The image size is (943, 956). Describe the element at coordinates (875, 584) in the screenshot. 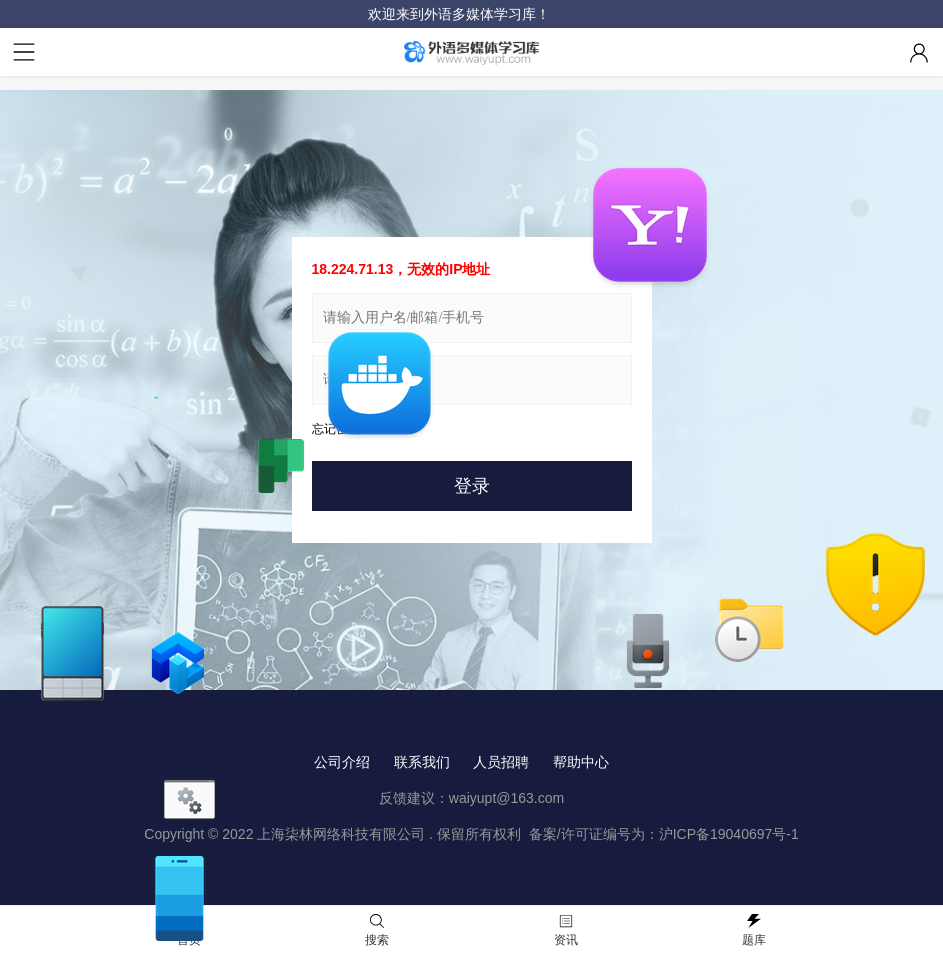

I see `indicates a security warning or alert` at that location.